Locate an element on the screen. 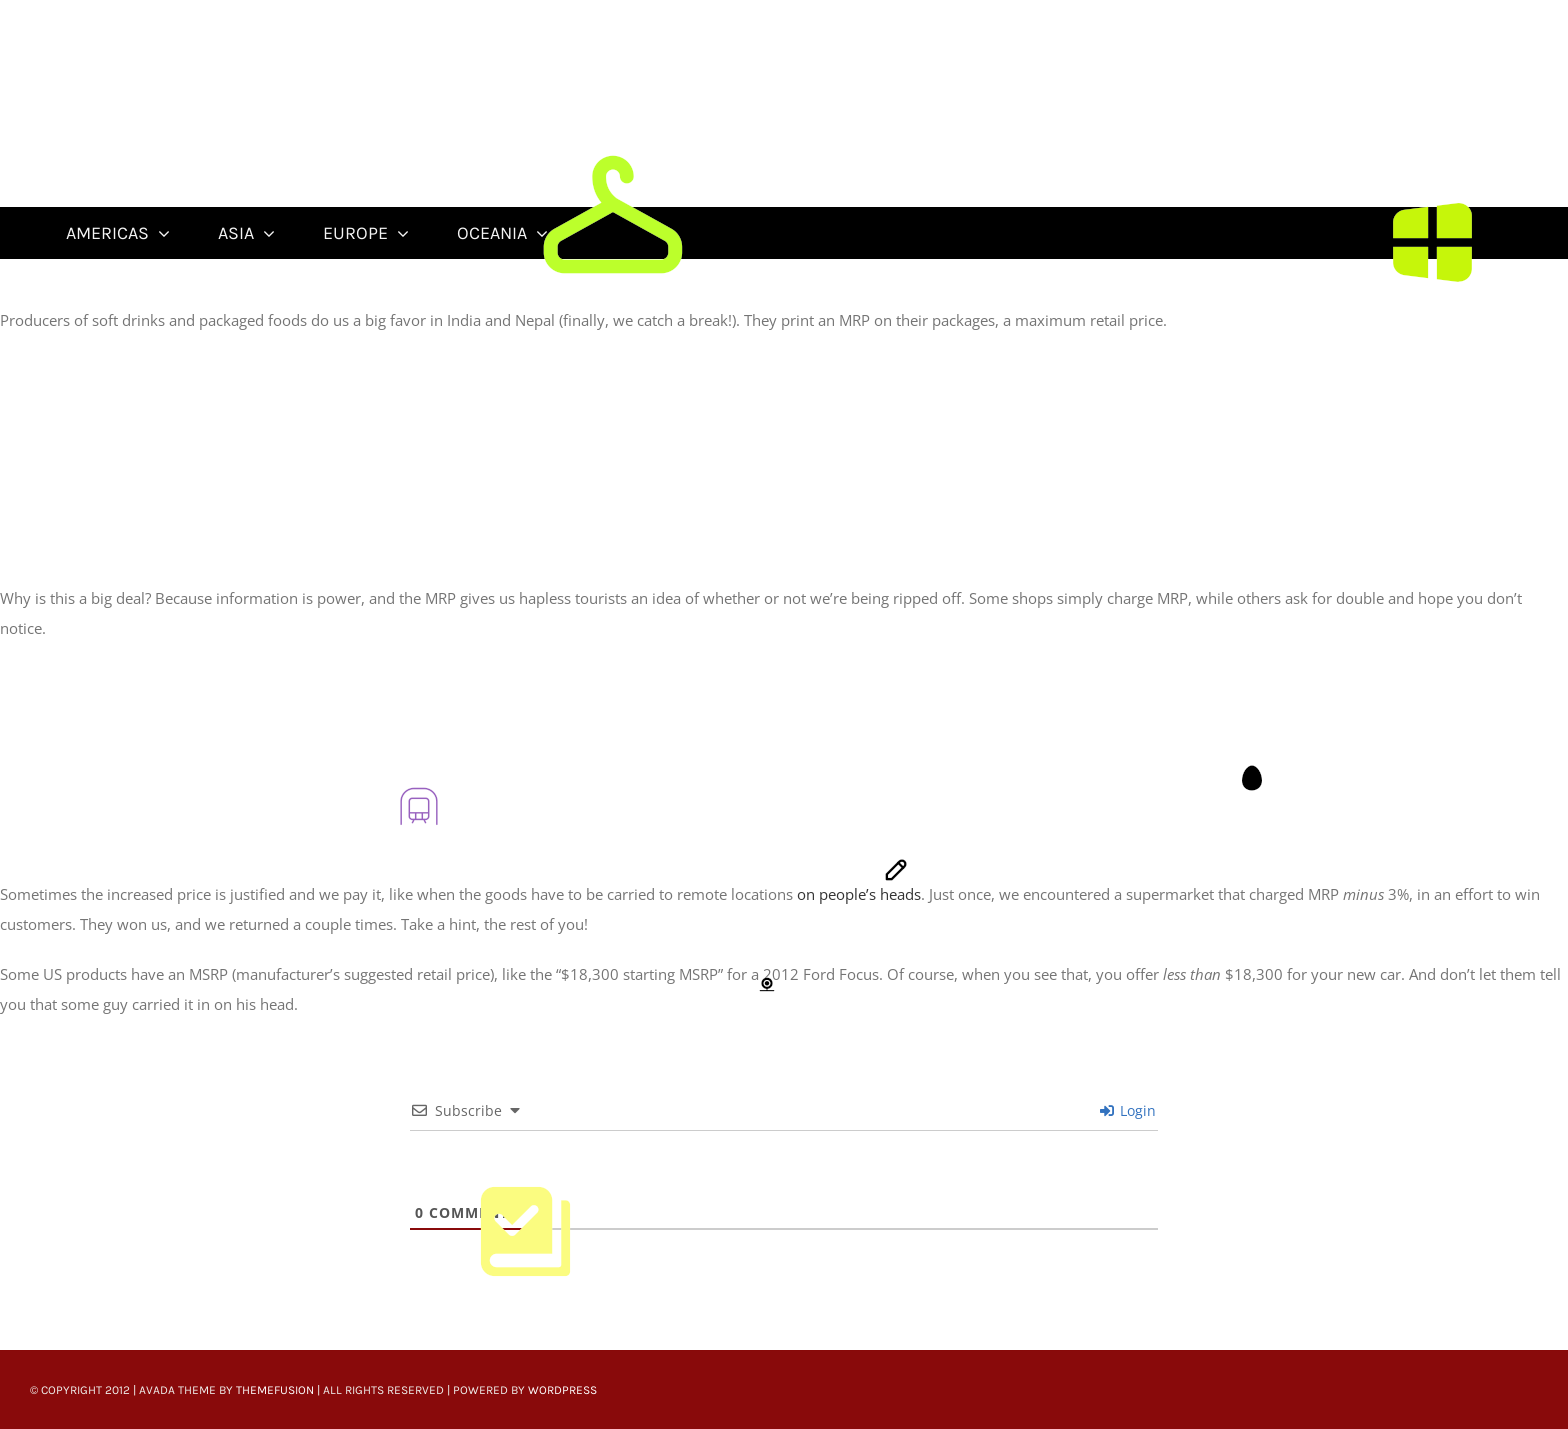 Image resolution: width=1568 pixels, height=1429 pixels. view subway or metro transit options is located at coordinates (419, 808).